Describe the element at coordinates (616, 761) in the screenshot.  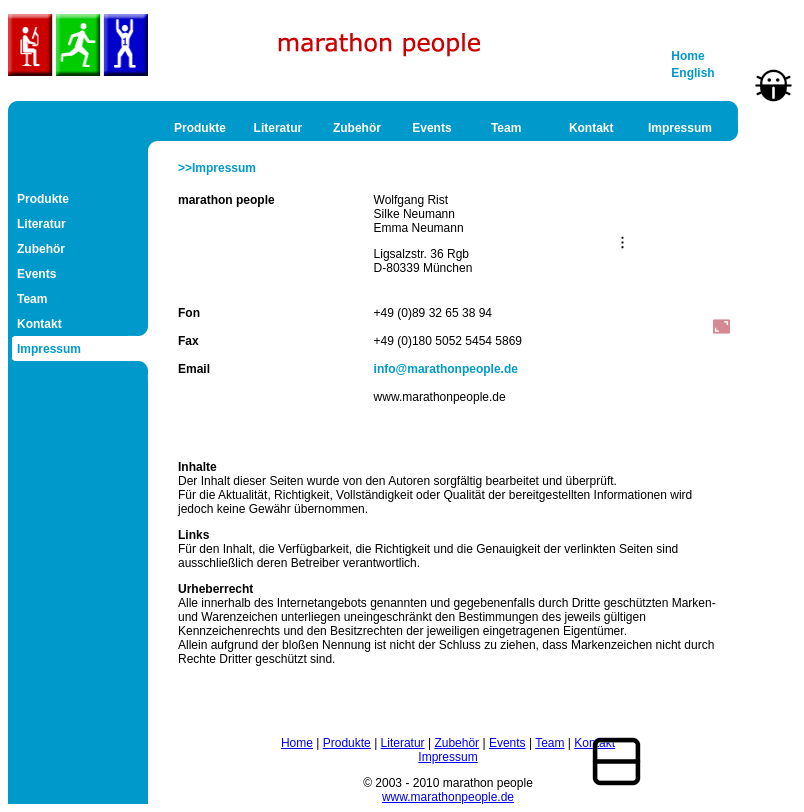
I see `switch to two-row layout view` at that location.